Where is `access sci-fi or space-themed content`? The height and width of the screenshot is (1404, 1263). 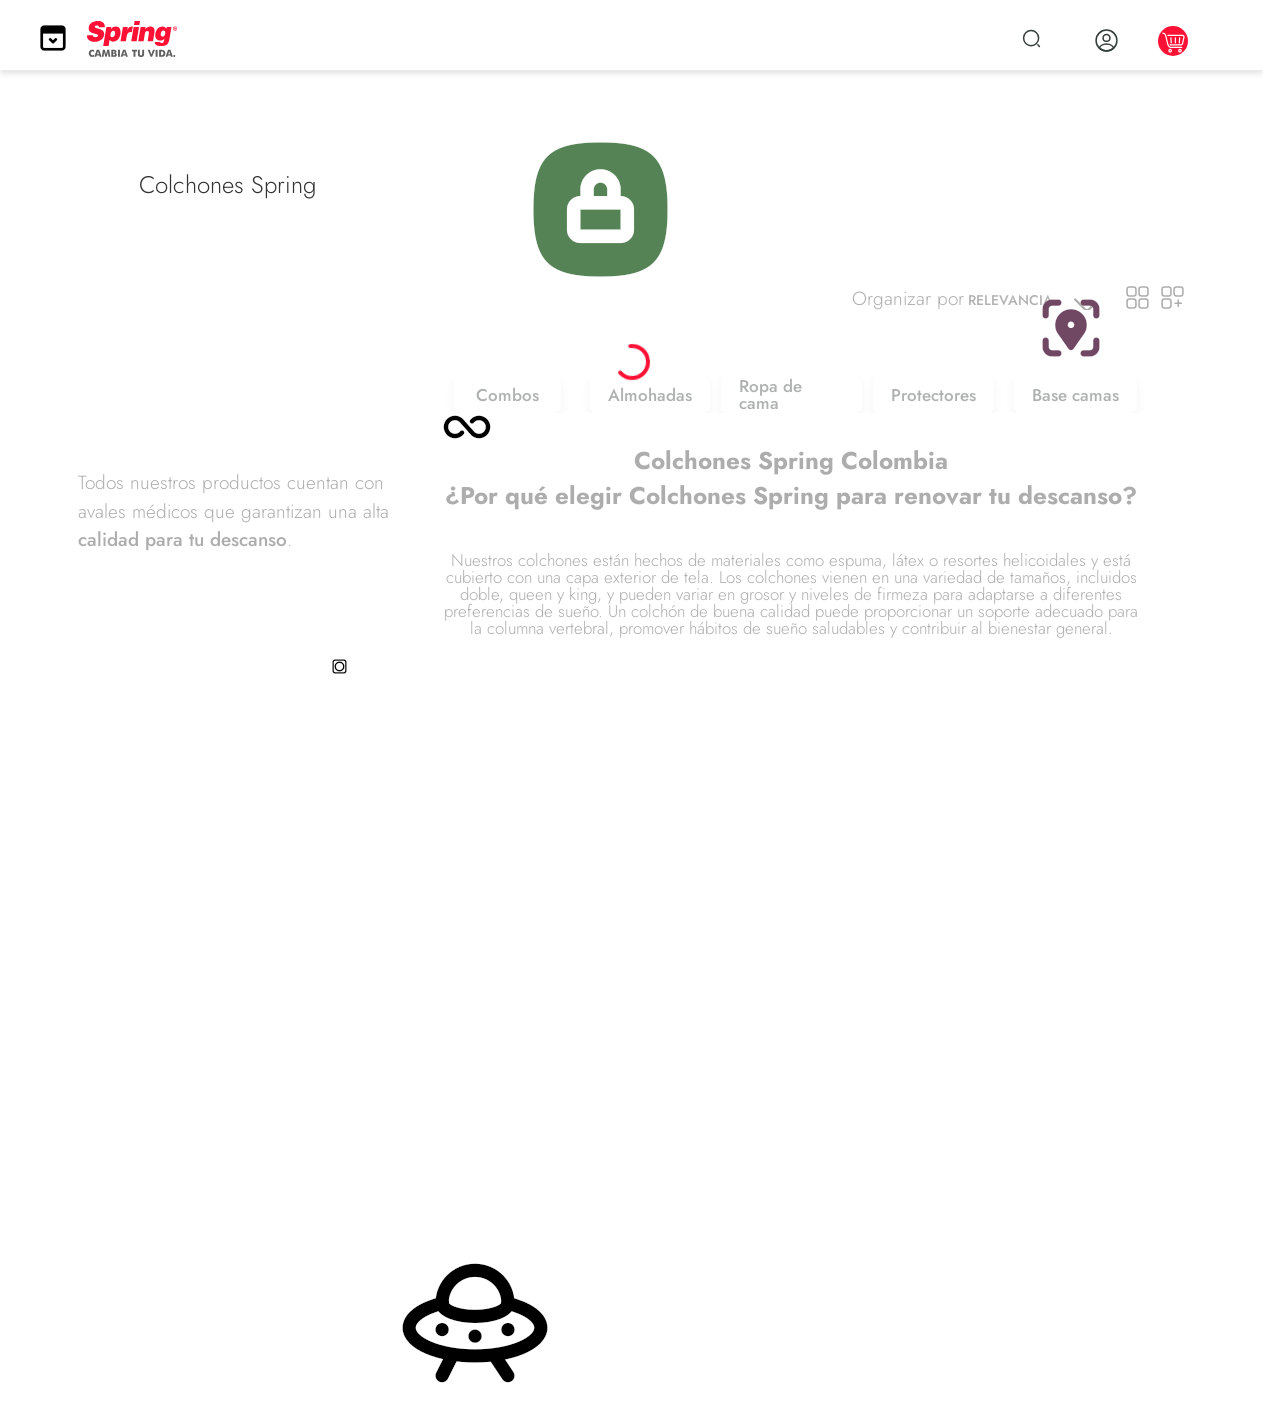 access sci-fi or space-themed content is located at coordinates (475, 1323).